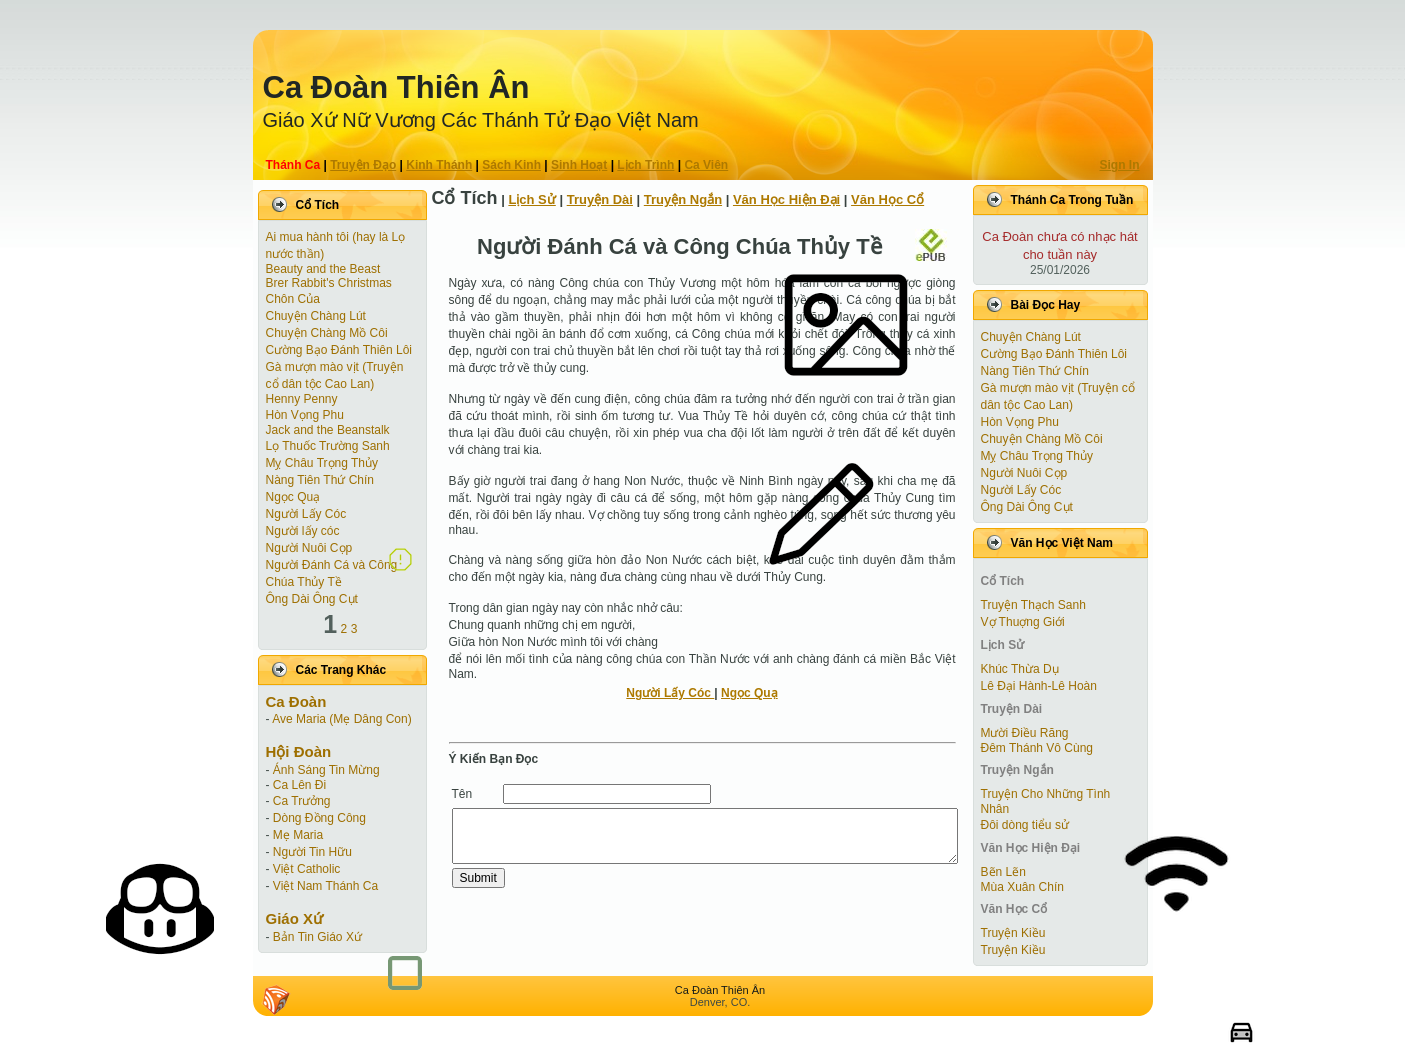  What do you see at coordinates (846, 325) in the screenshot?
I see `view media file` at bounding box center [846, 325].